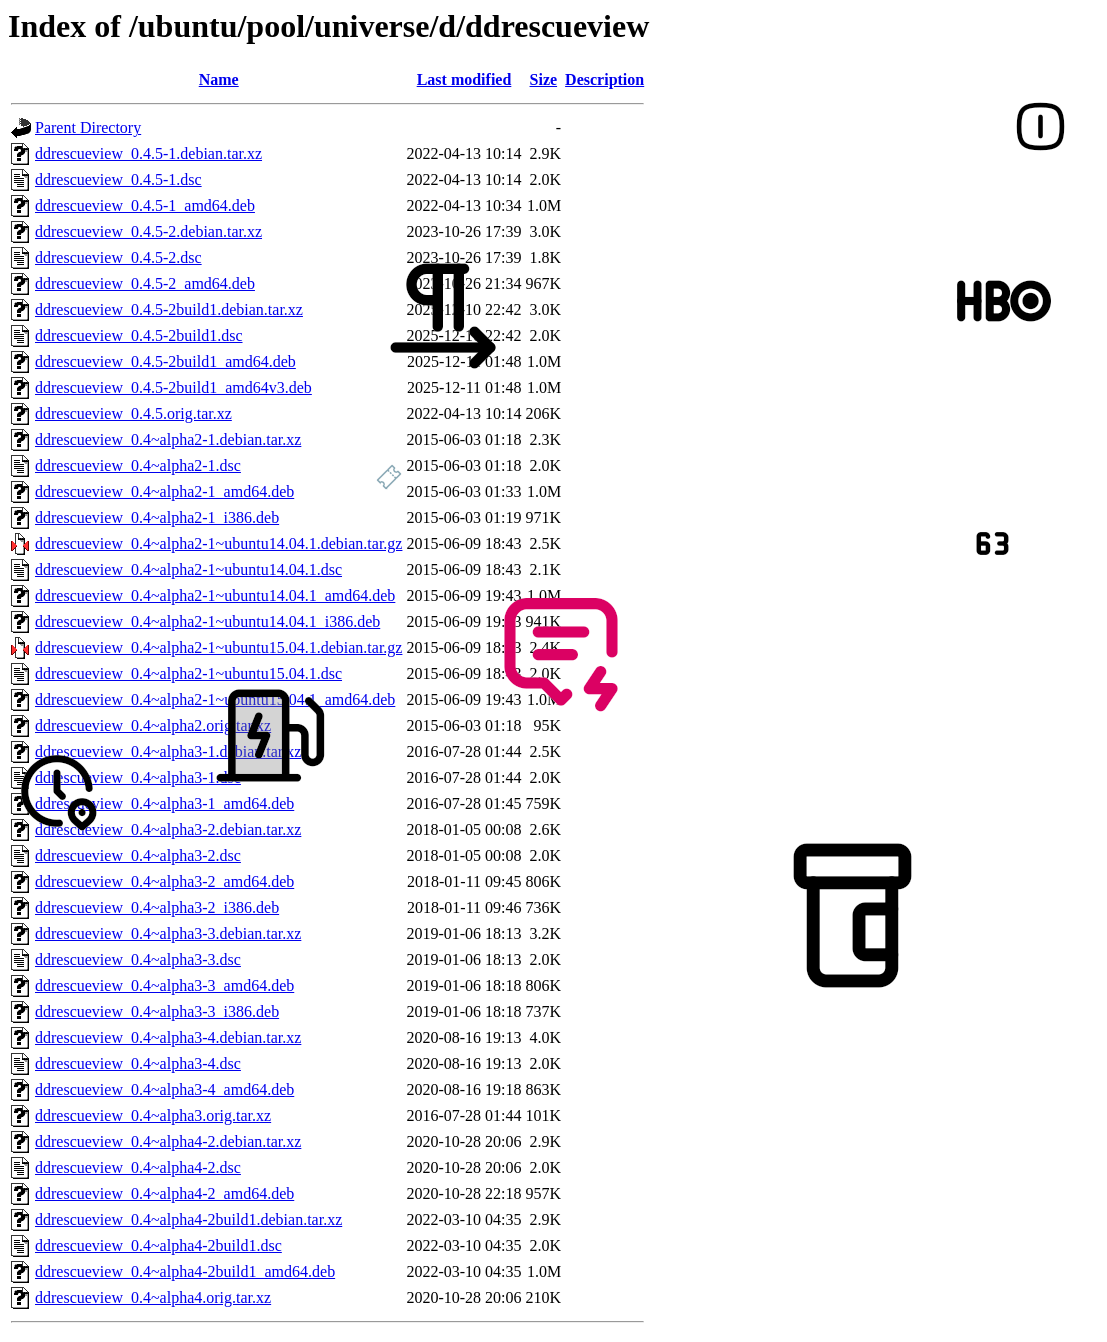  I want to click on view your tickets or passes, so click(389, 477).